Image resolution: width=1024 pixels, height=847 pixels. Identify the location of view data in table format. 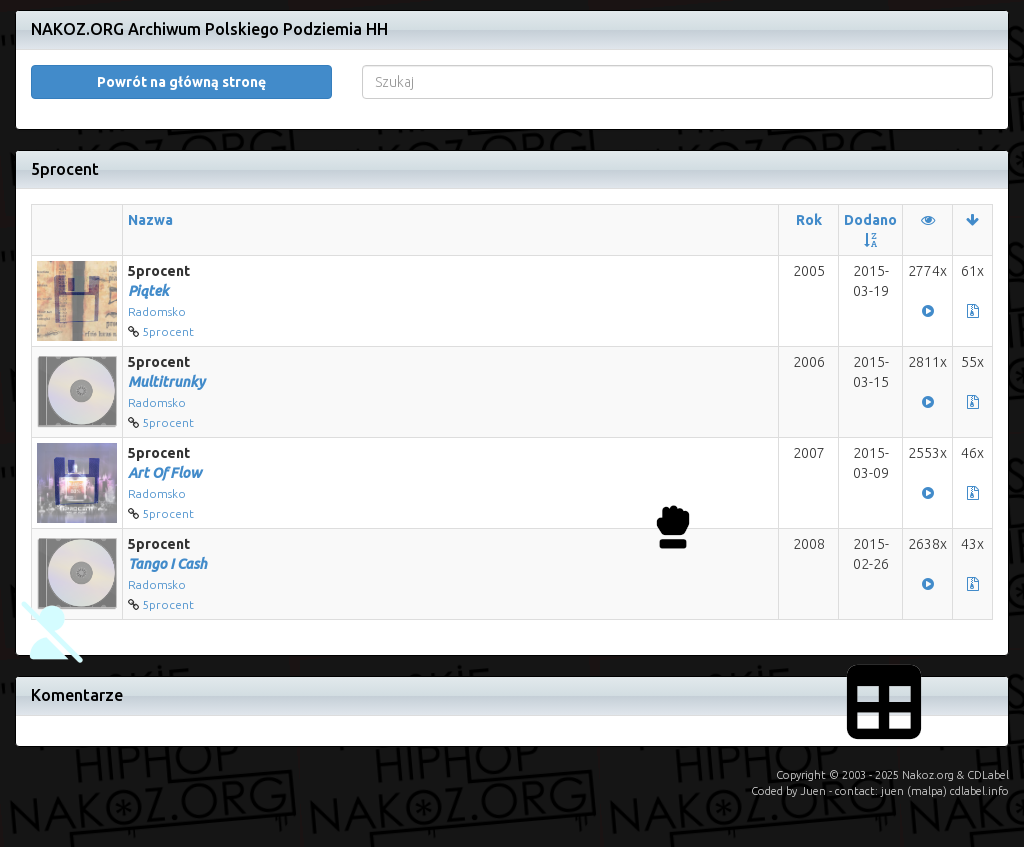
(884, 702).